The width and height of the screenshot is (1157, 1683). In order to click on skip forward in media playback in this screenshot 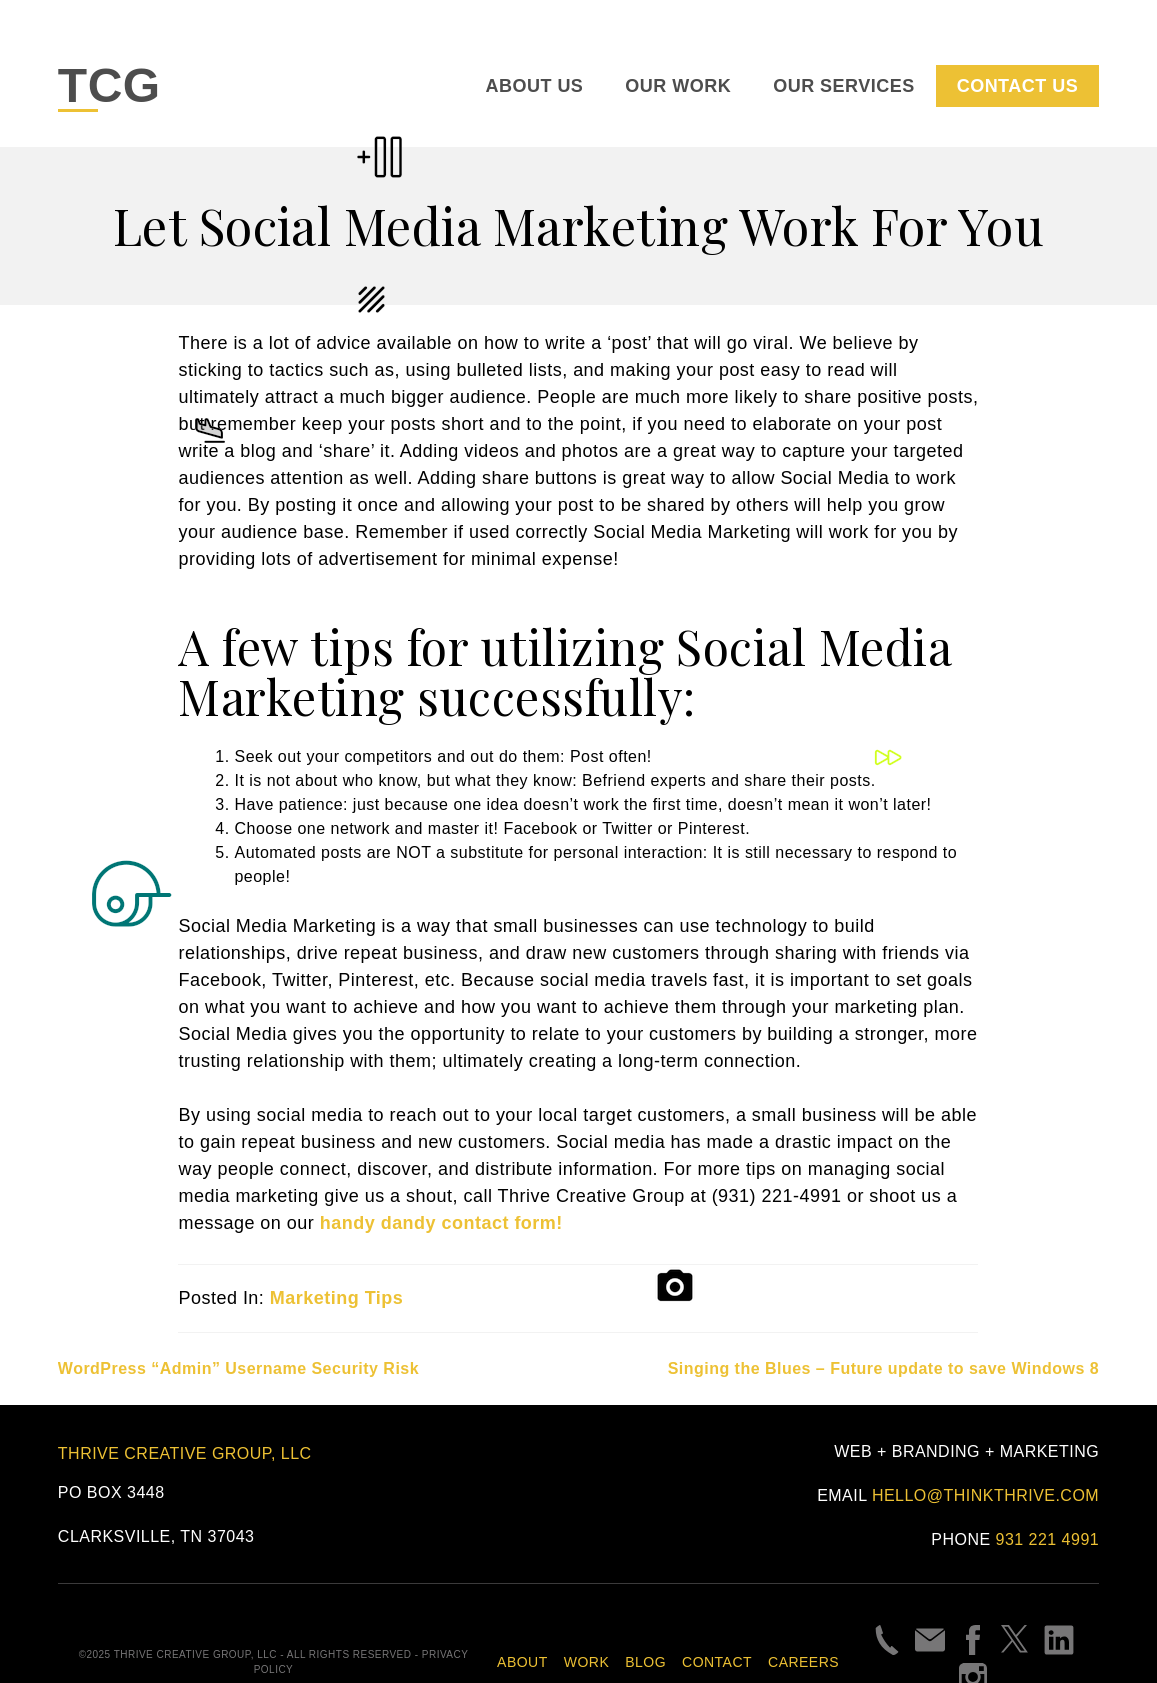, I will do `click(887, 756)`.